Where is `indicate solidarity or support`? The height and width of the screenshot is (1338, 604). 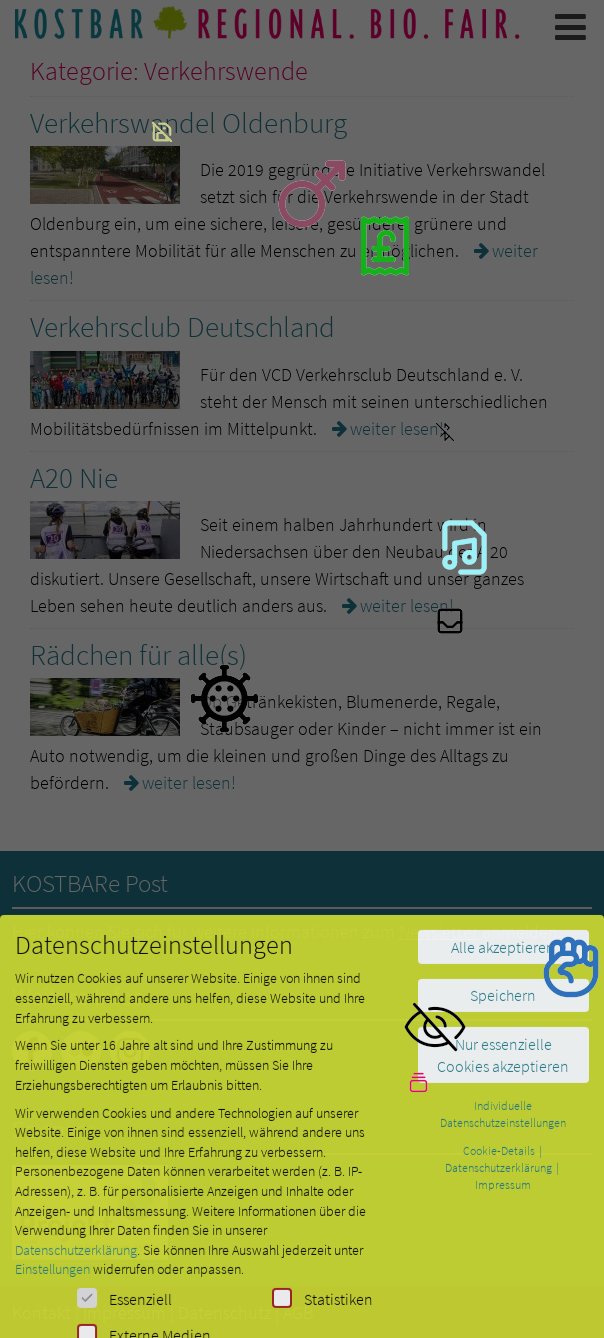 indicate solidarity or support is located at coordinates (571, 967).